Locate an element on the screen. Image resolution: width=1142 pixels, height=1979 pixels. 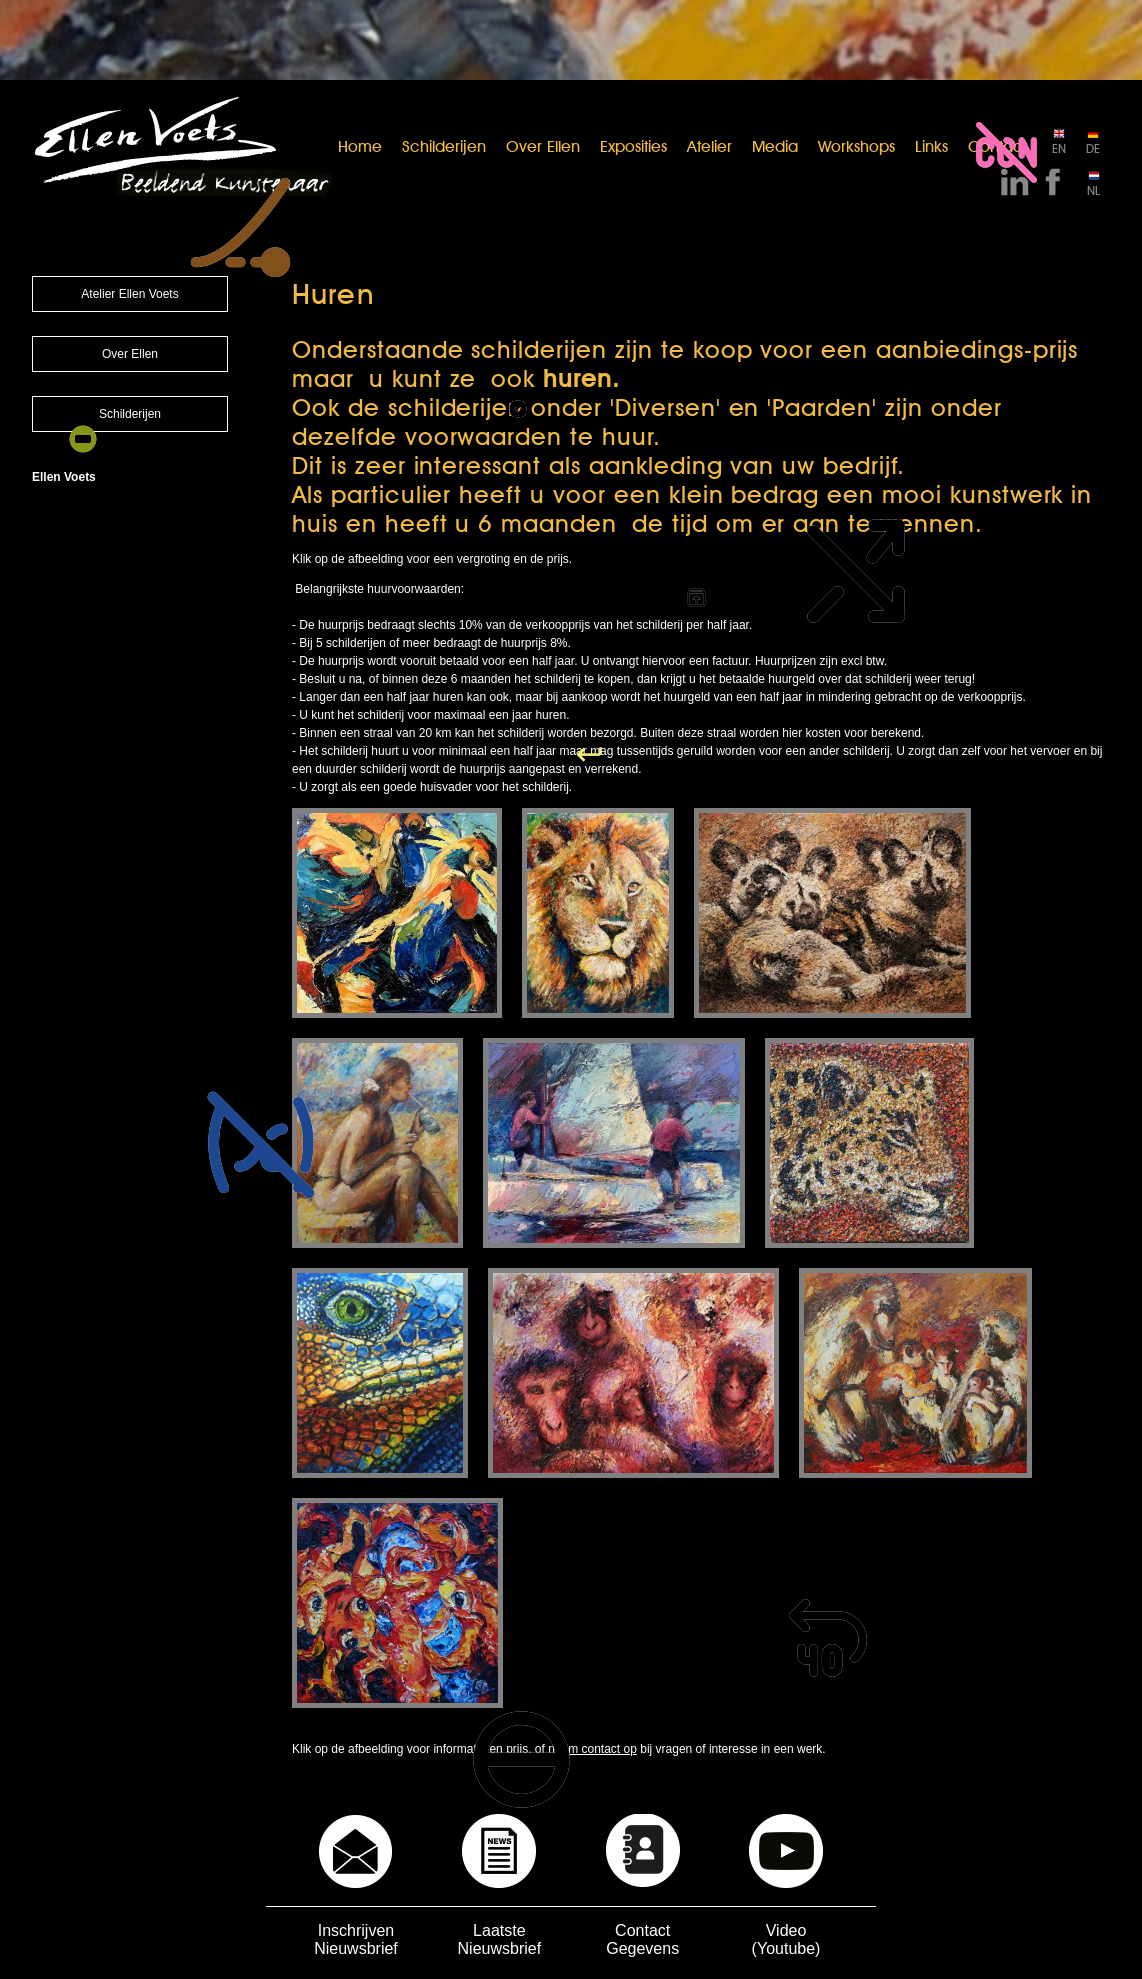
rewind media 40 seconds is located at coordinates (826, 1640).